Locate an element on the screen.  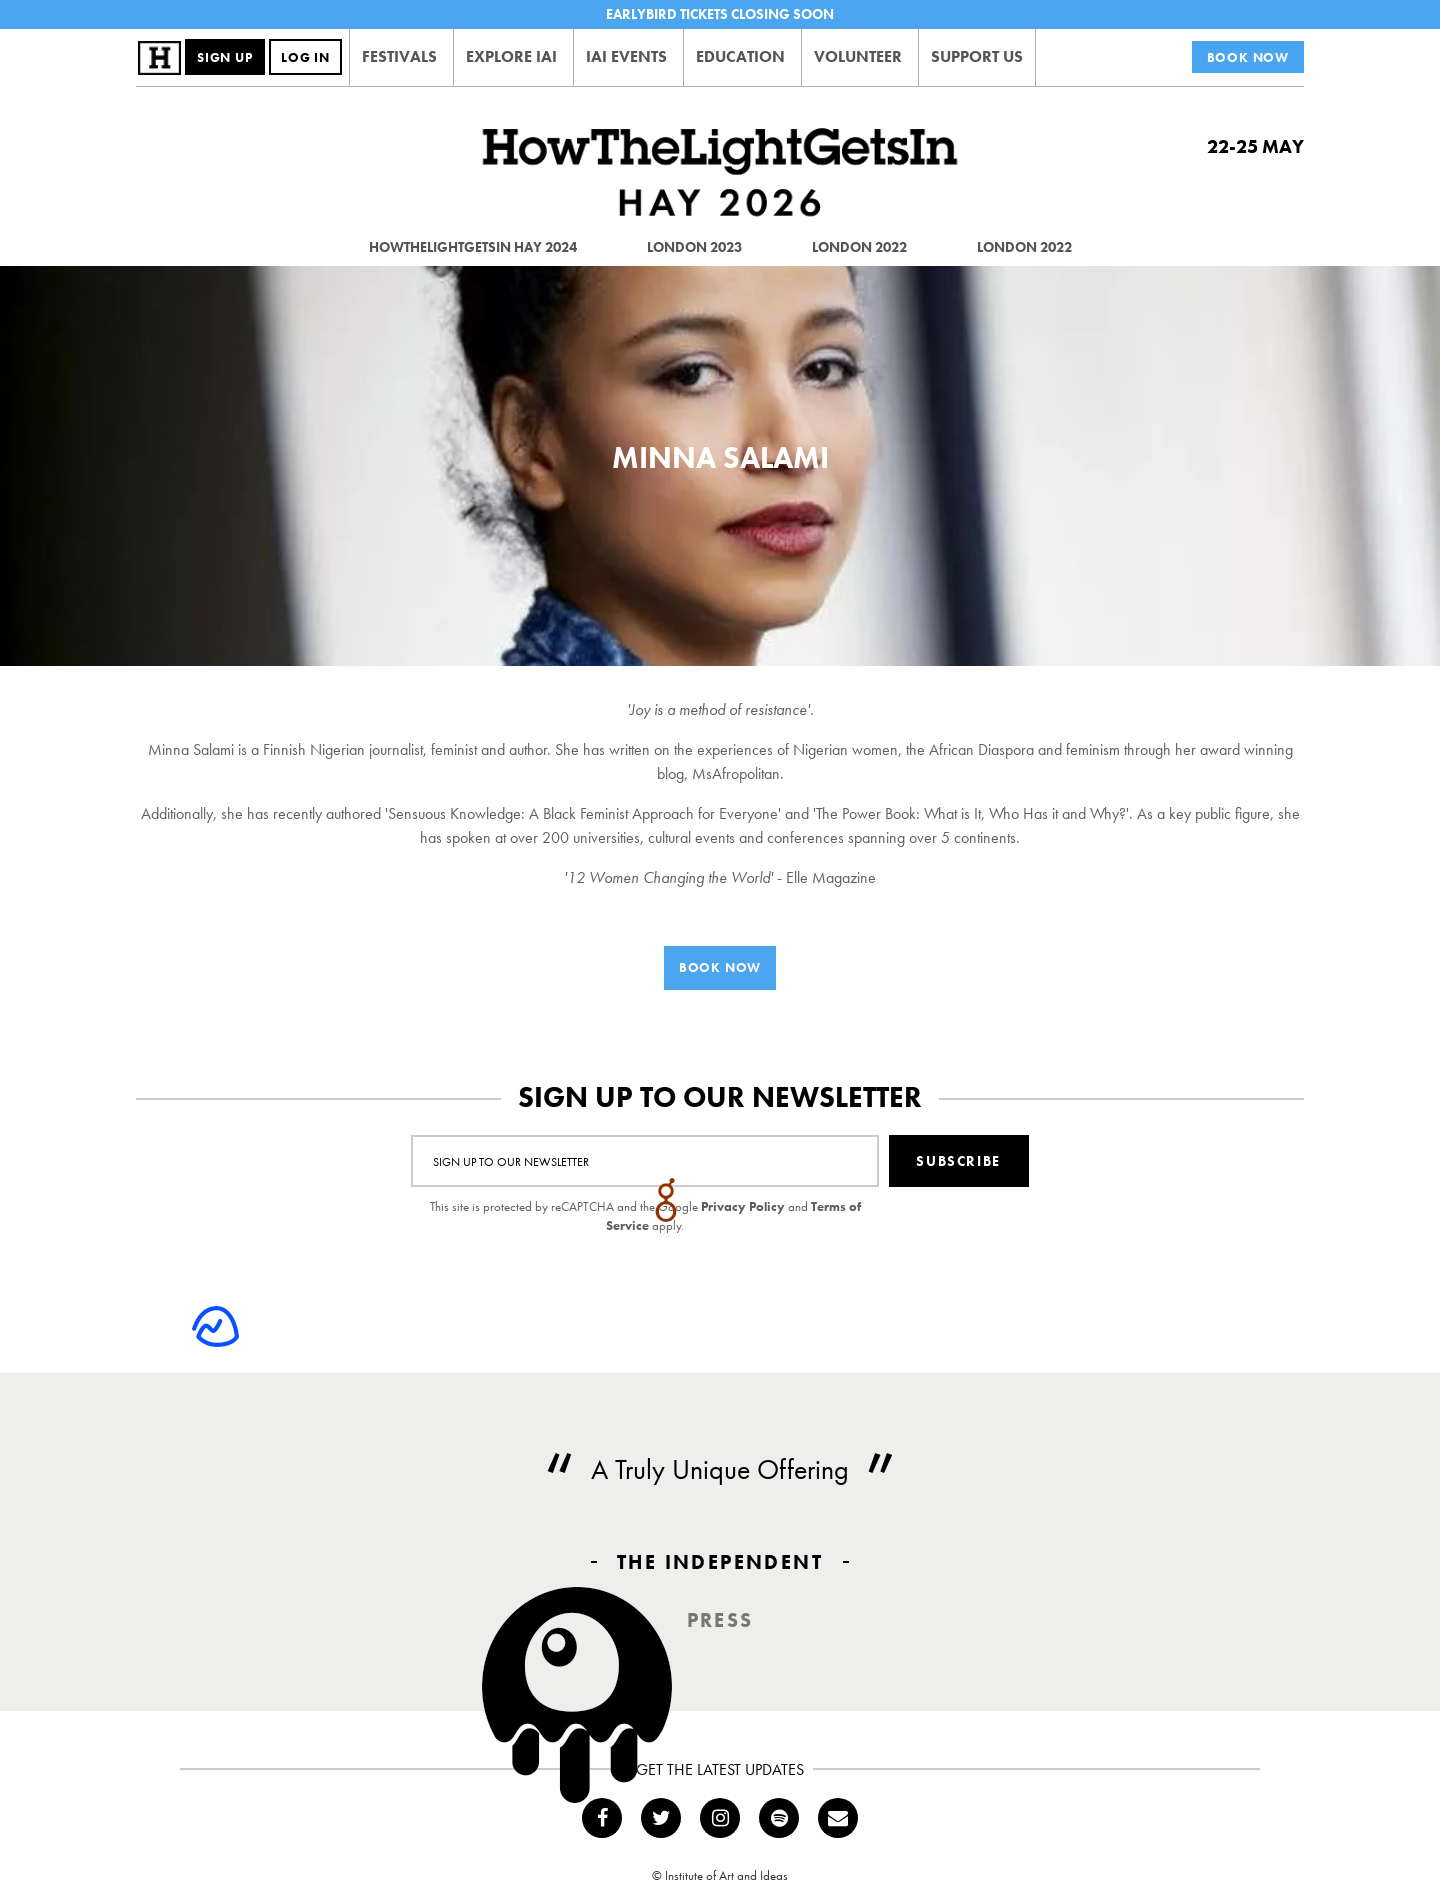
livewire framework logo is located at coordinates (577, 1695).